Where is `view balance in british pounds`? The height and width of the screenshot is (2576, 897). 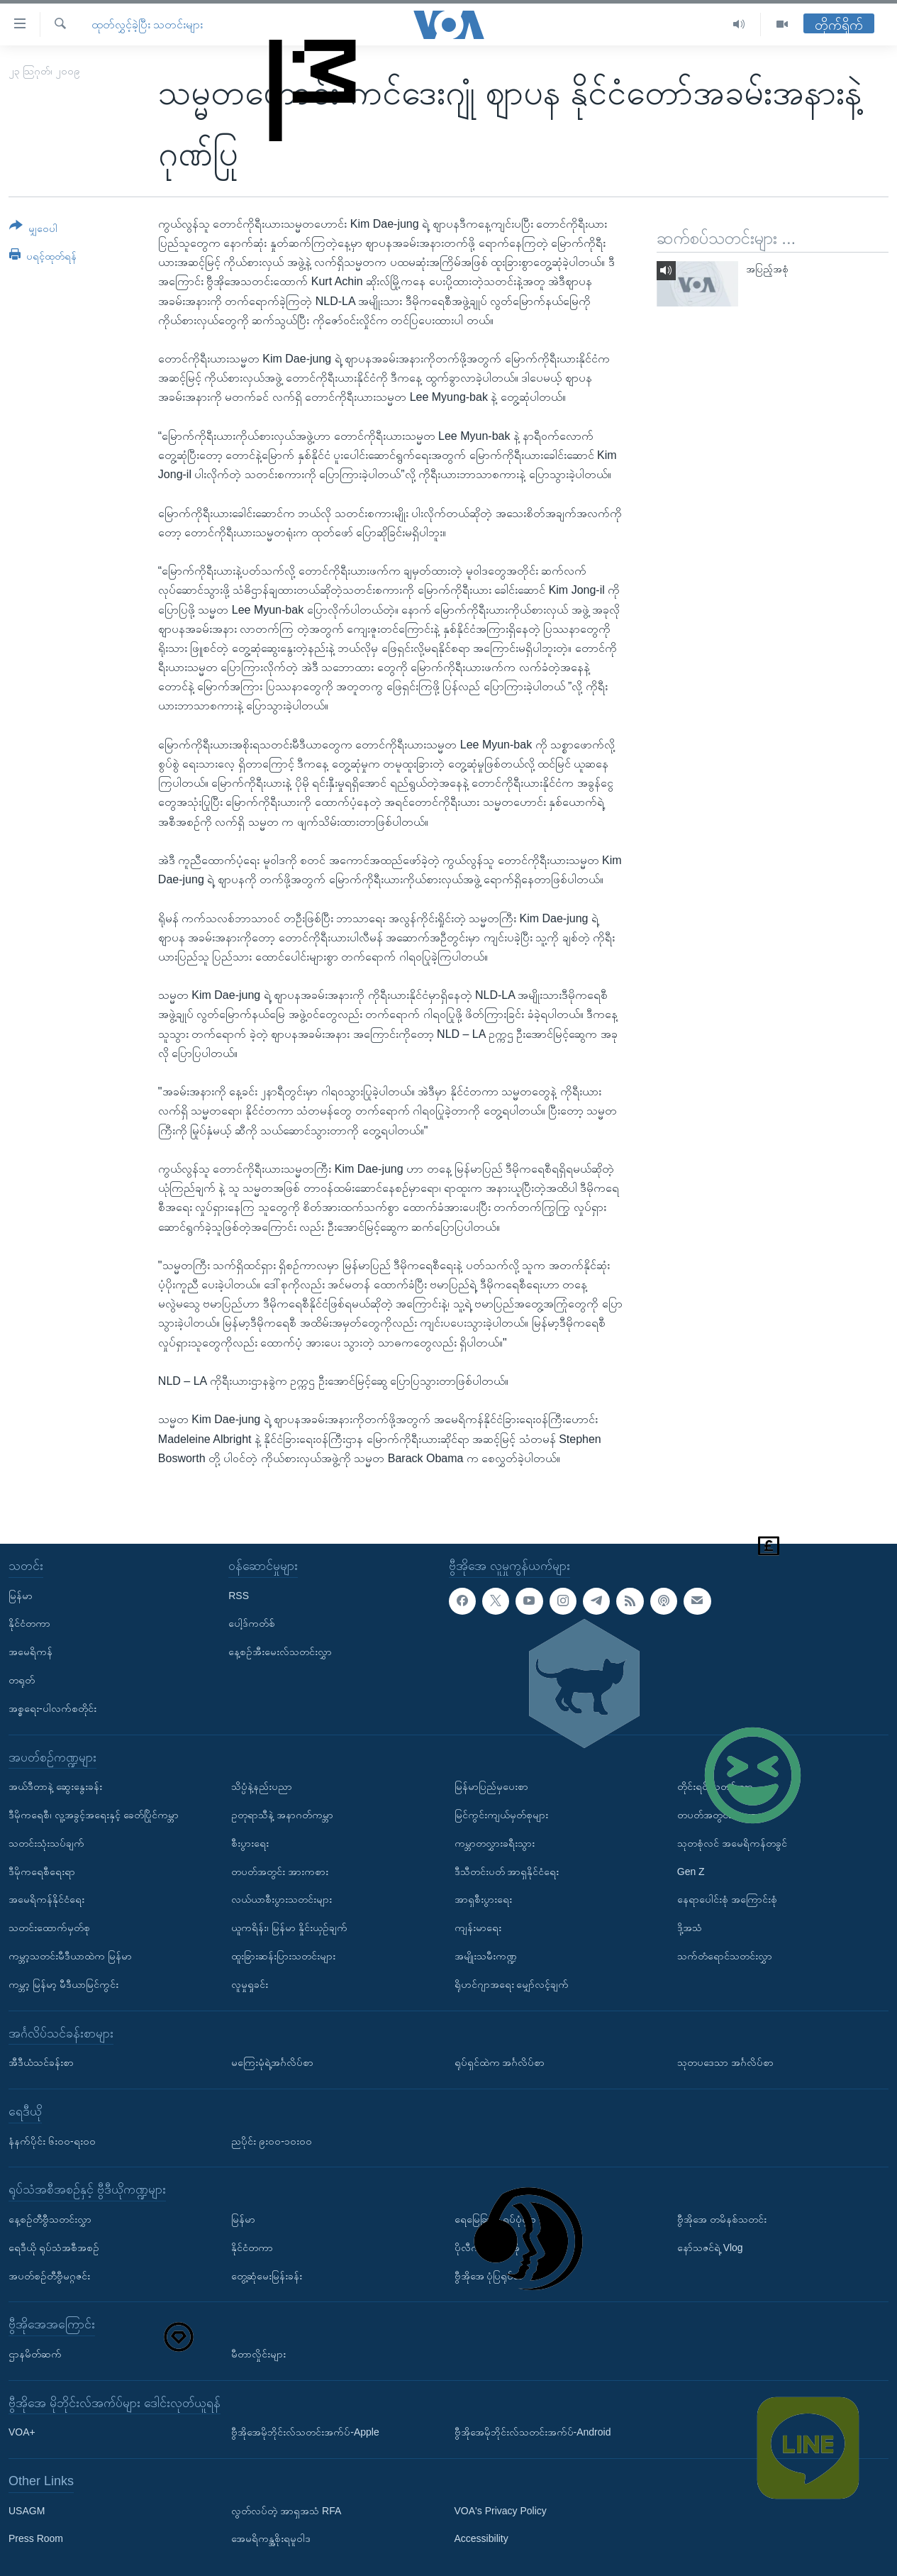 view balance in british pounds is located at coordinates (769, 1546).